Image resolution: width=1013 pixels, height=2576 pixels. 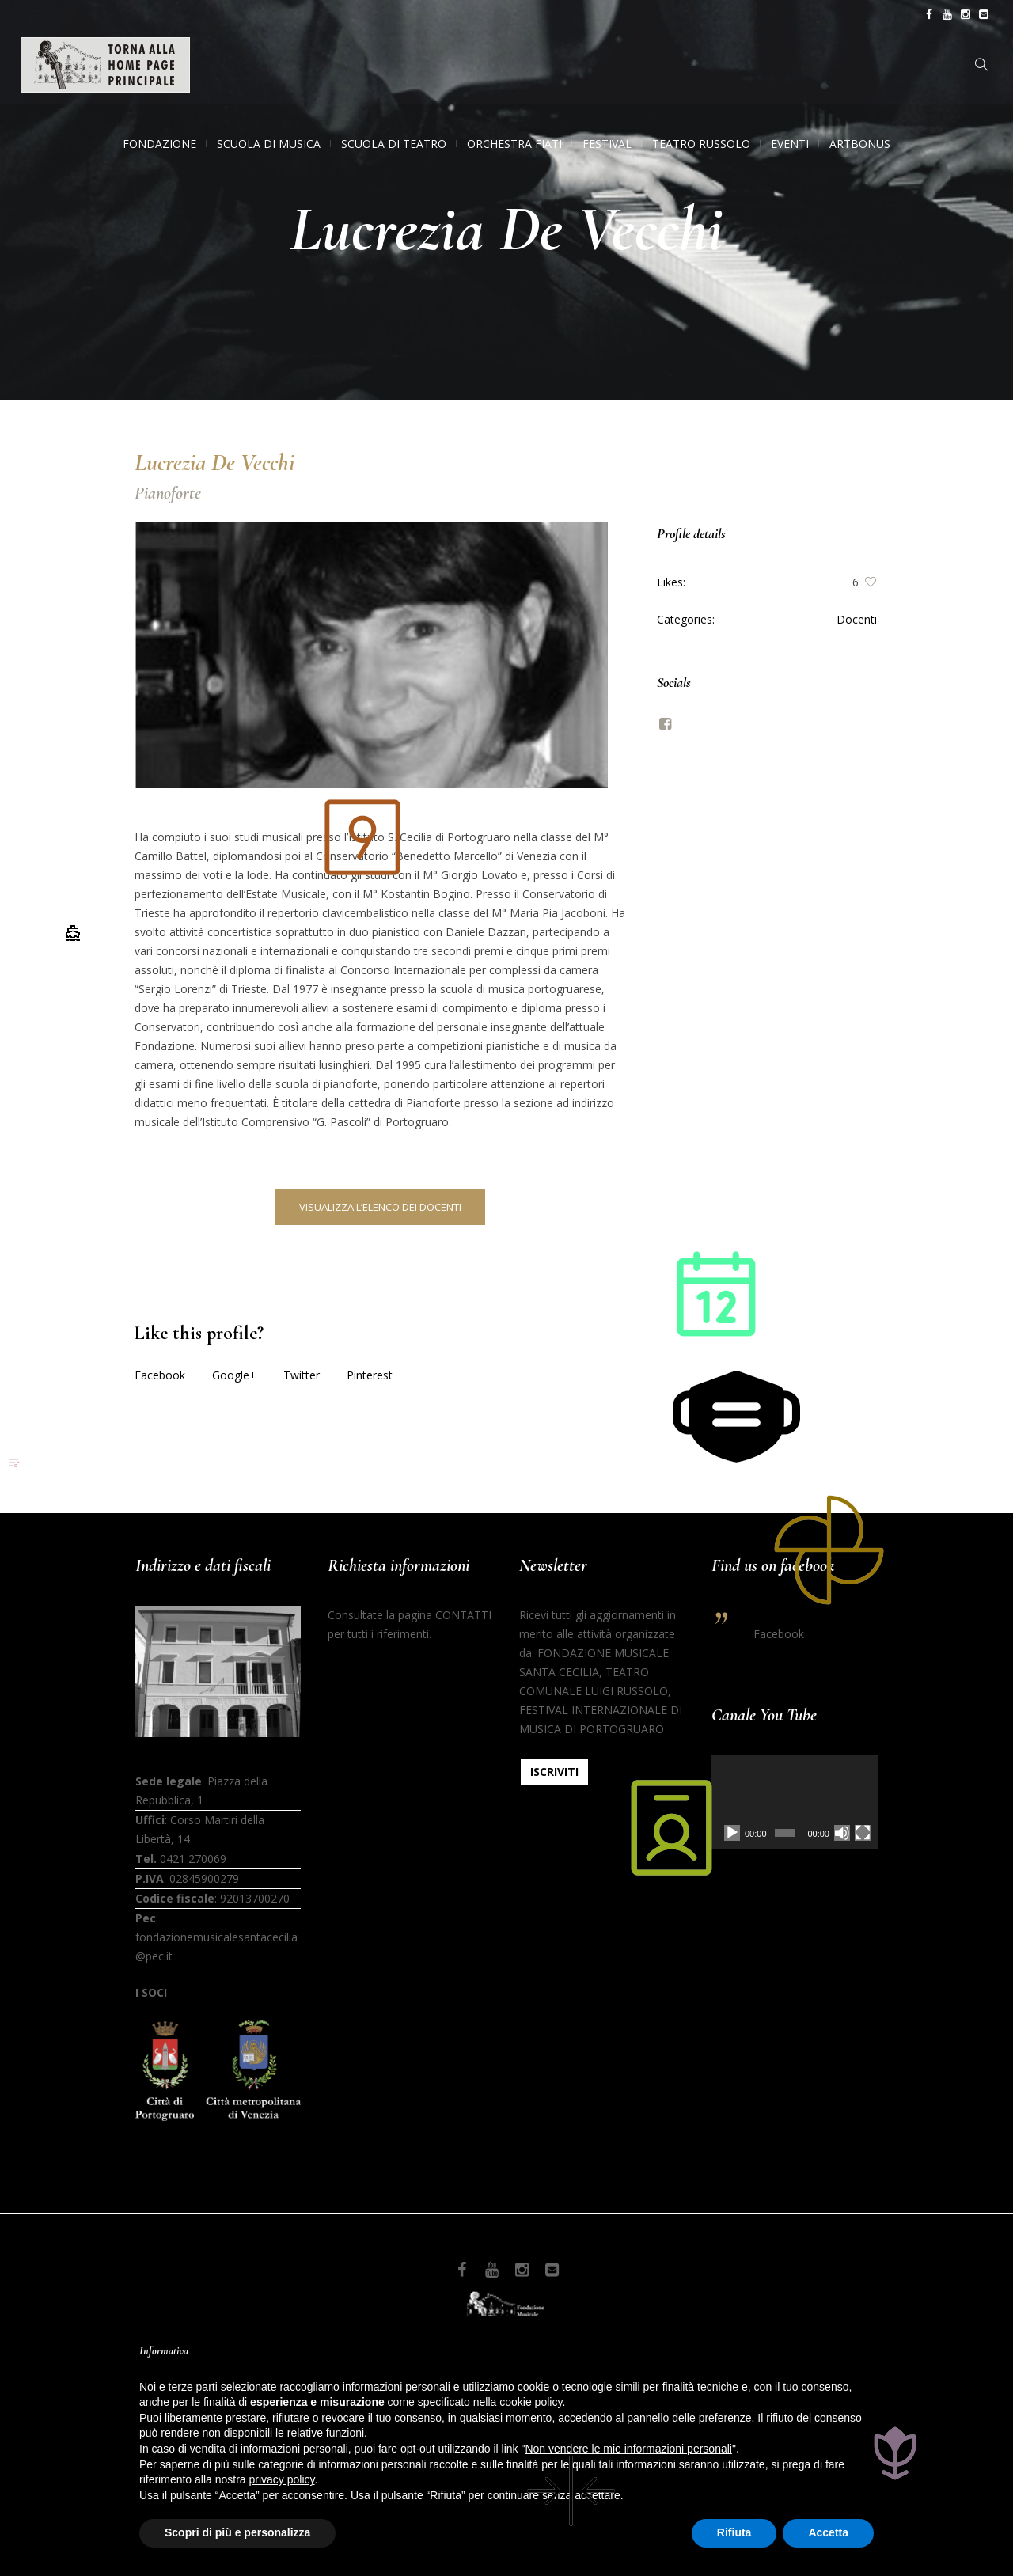 I want to click on get directions by ferry or boat, so click(x=73, y=933).